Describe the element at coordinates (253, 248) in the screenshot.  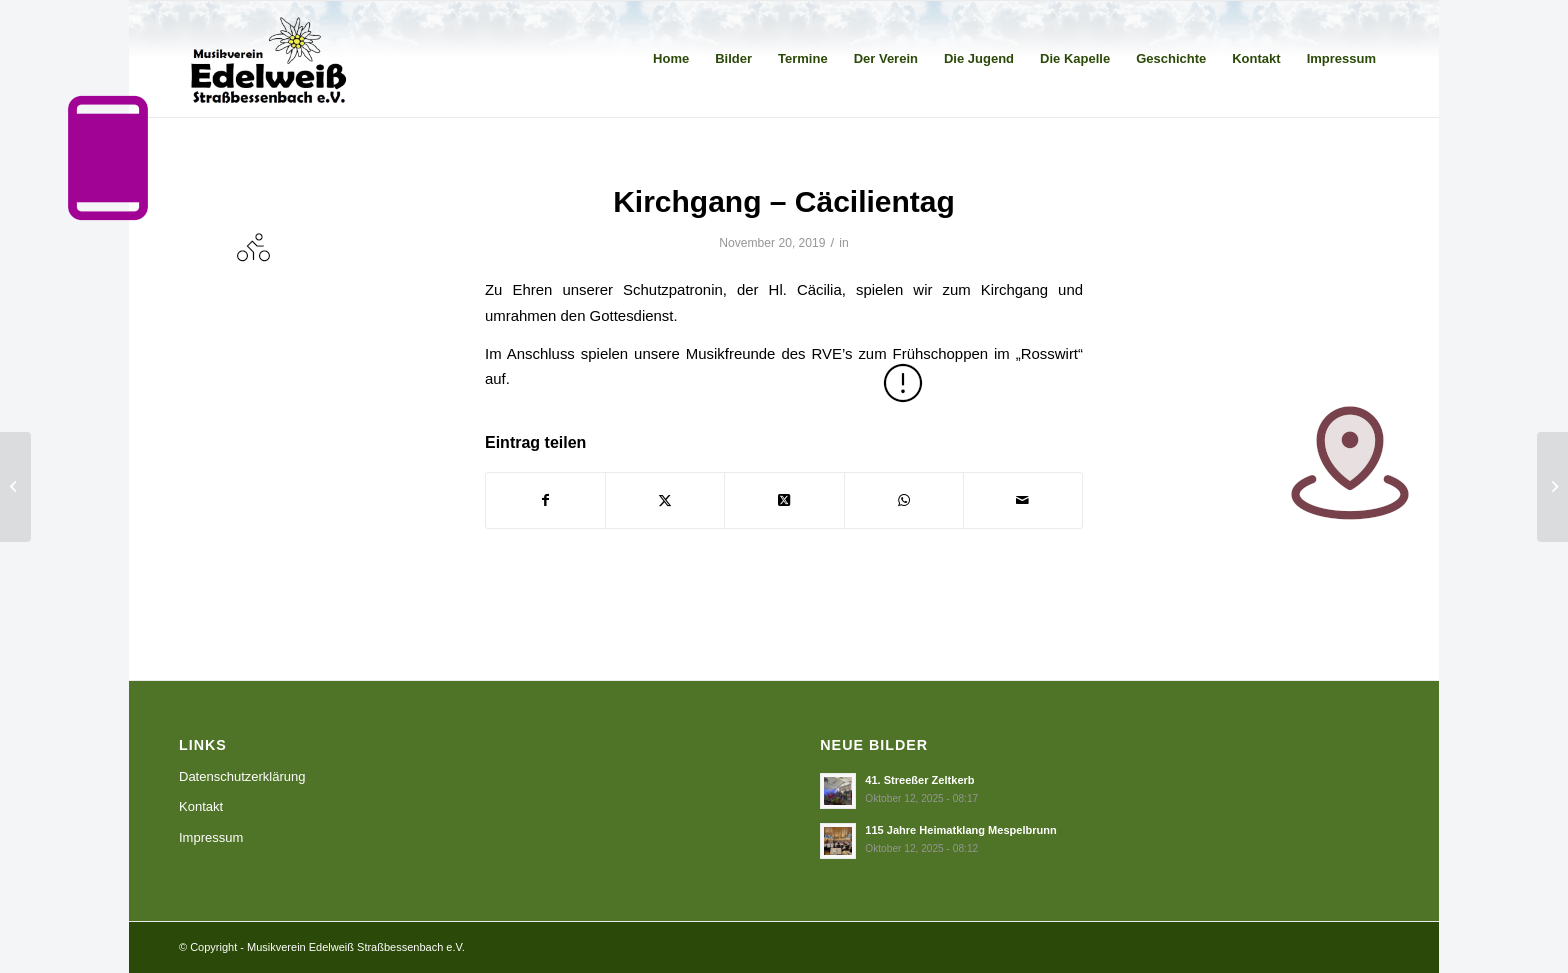
I see `access cycling or bike-related features` at that location.